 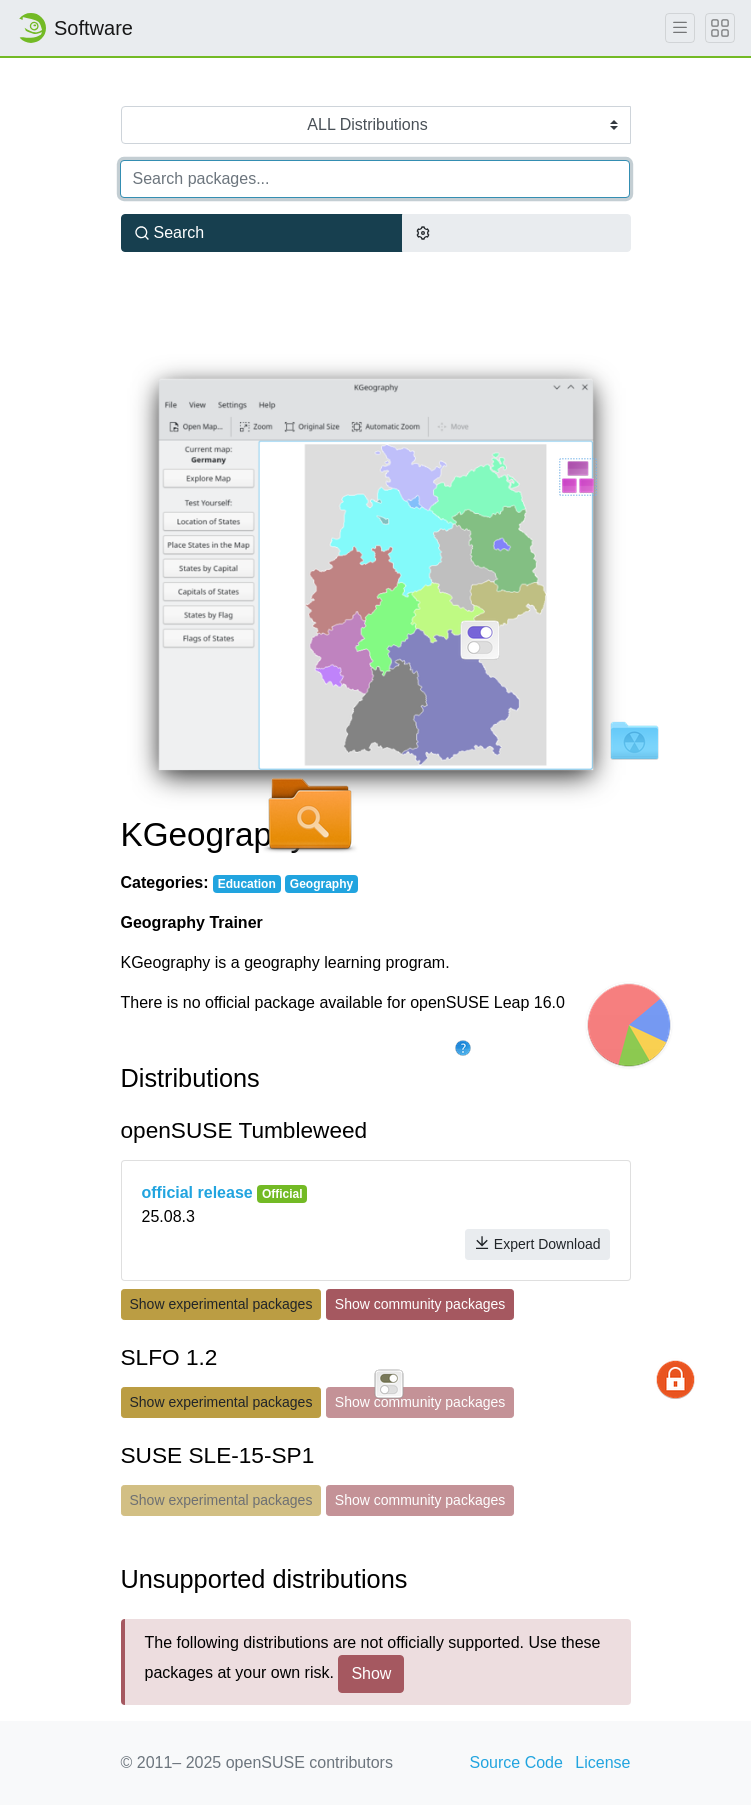 What do you see at coordinates (634, 740) in the screenshot?
I see `folder for files ready to burn to disc` at bounding box center [634, 740].